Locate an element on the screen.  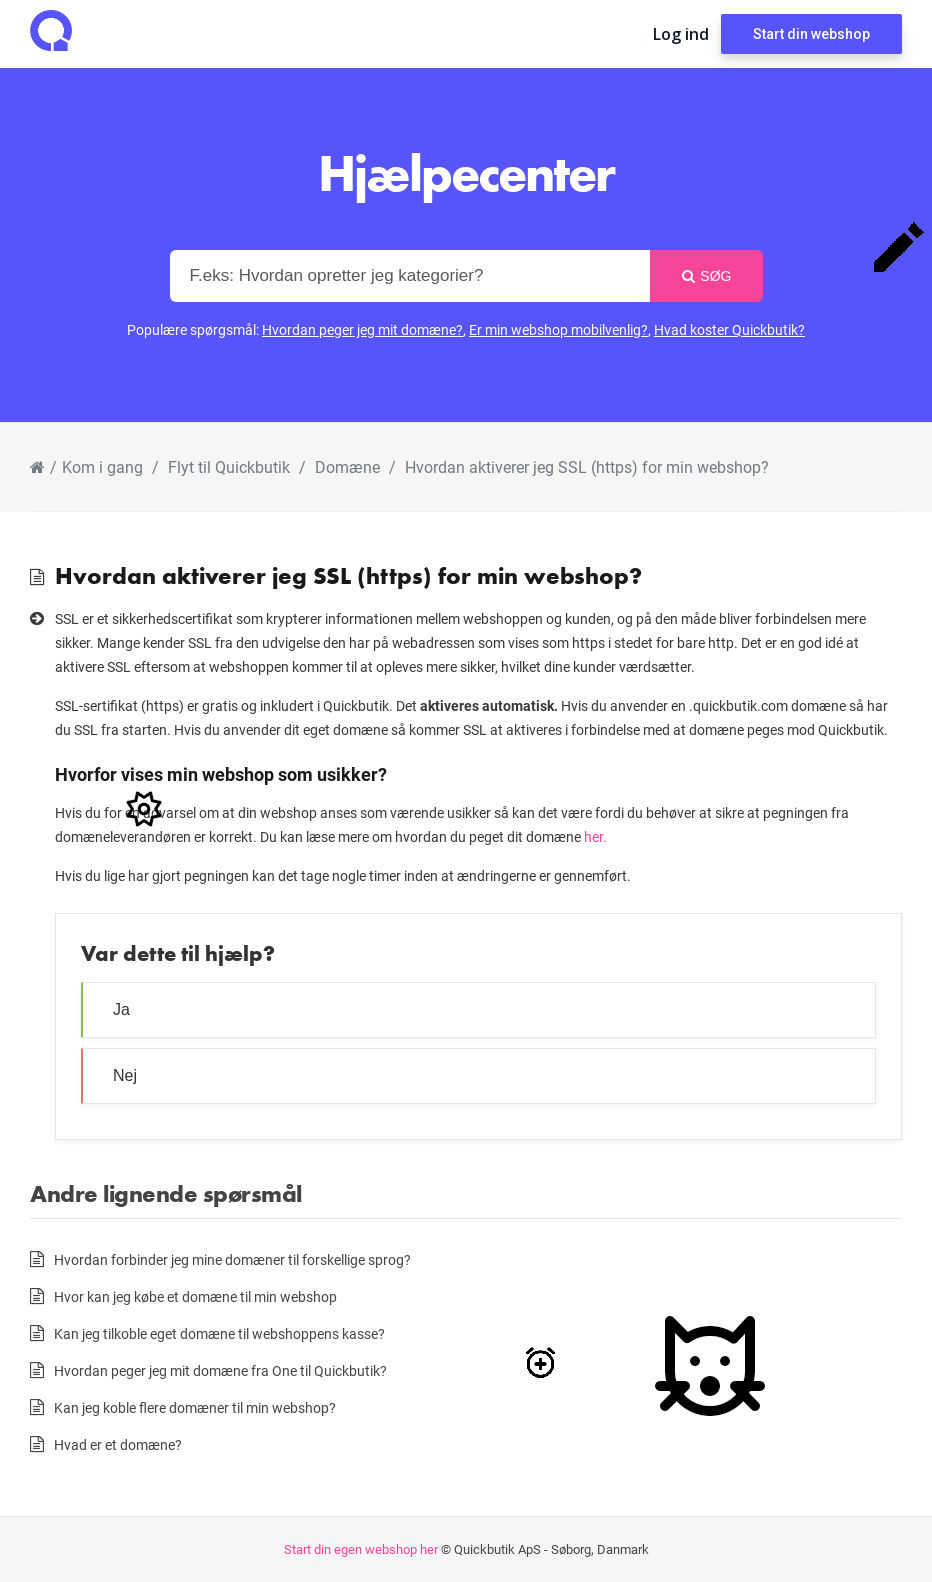
edit or modify content is located at coordinates (898, 247).